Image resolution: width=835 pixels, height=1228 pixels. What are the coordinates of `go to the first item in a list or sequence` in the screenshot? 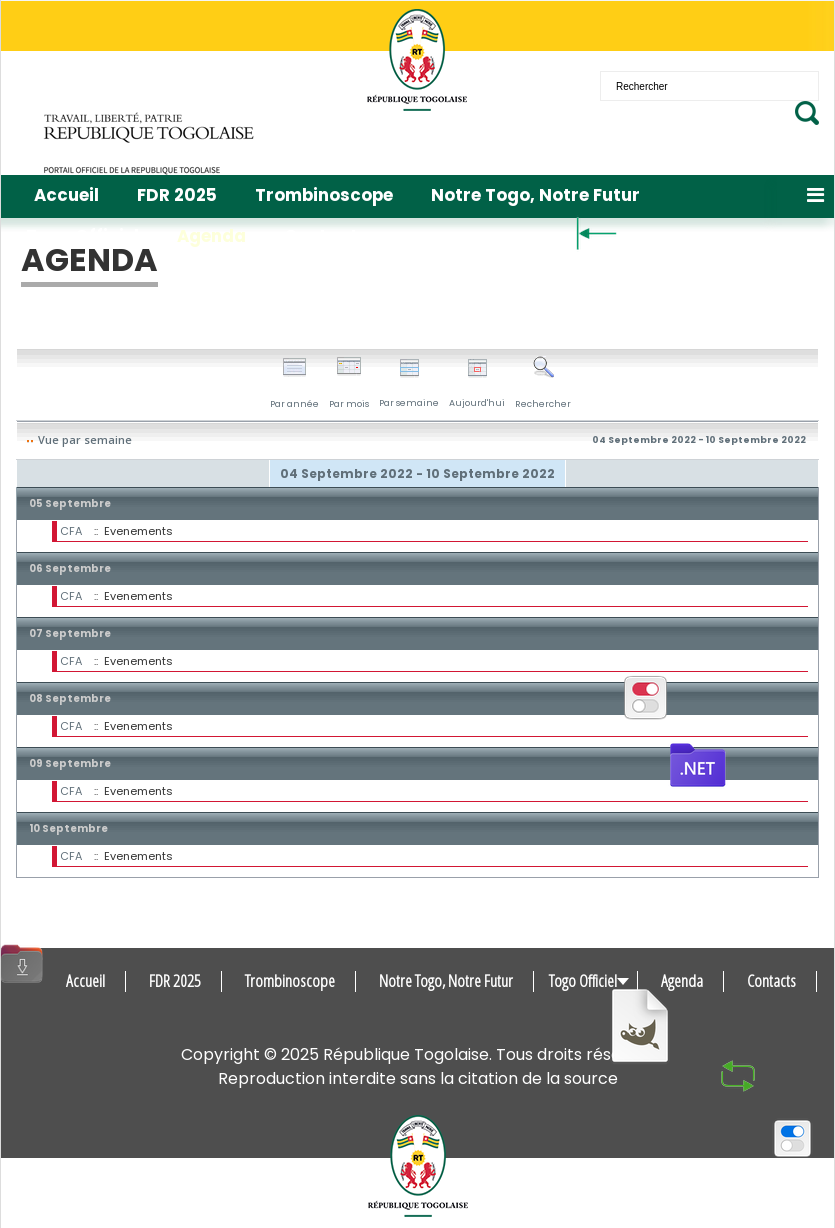 It's located at (596, 233).